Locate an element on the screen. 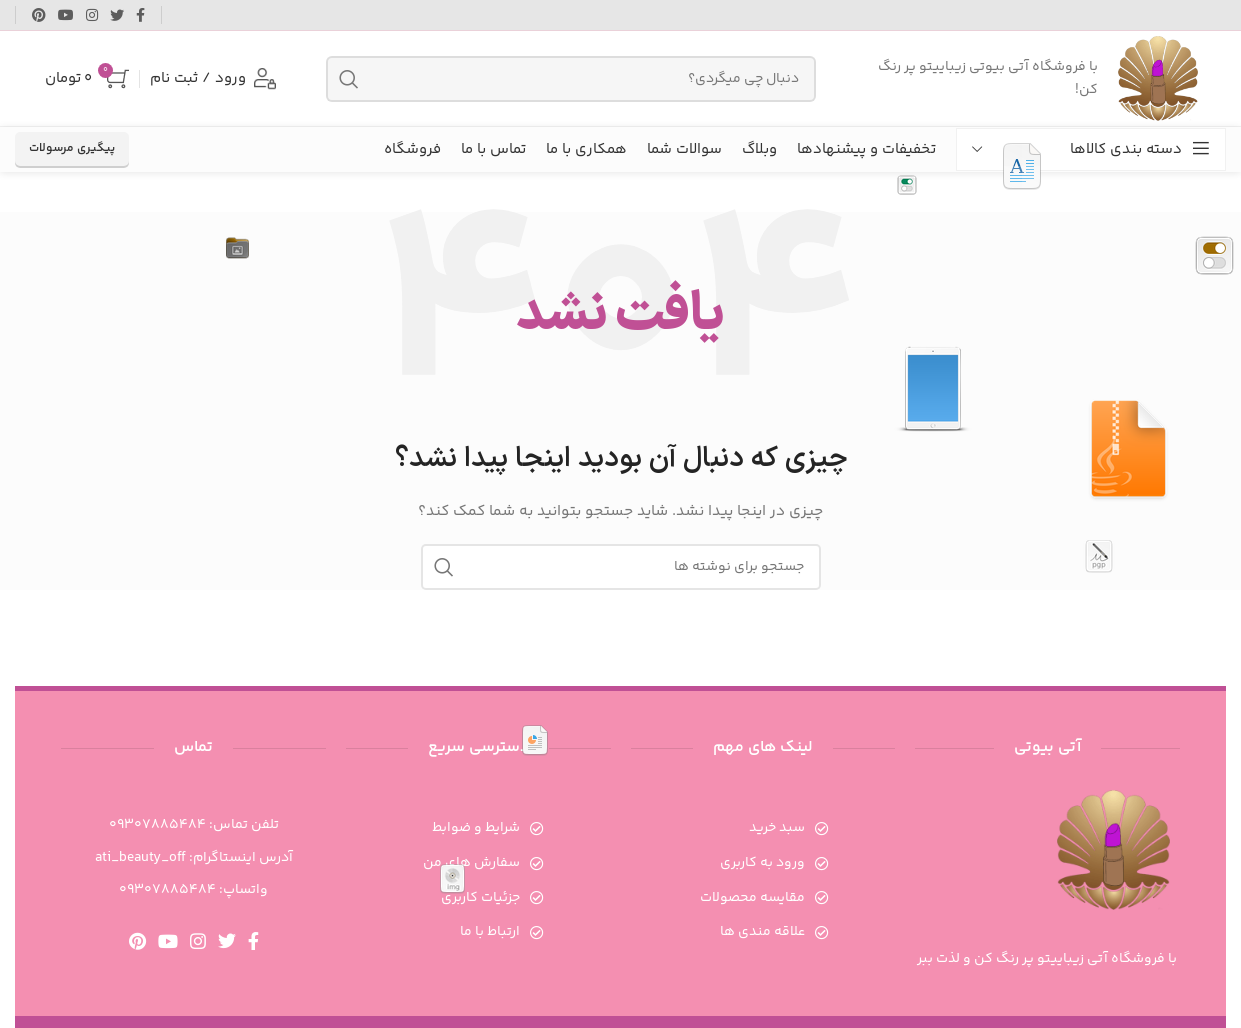 The width and height of the screenshot is (1241, 1028). open system settings or preferences is located at coordinates (1214, 255).